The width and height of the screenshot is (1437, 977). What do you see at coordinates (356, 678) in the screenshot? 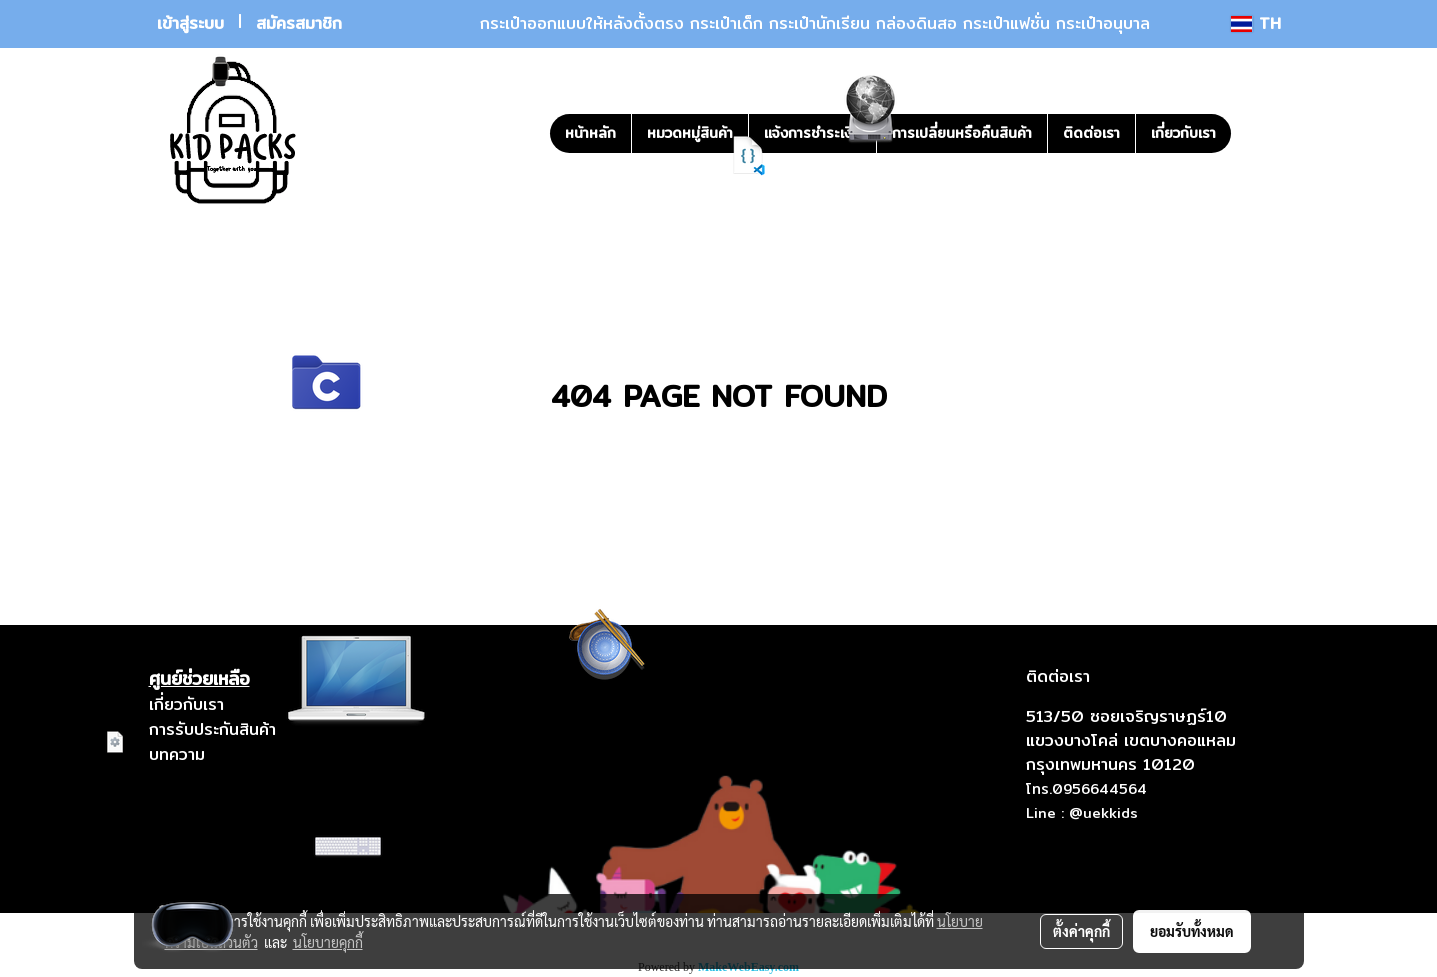
I see `represents an apple ibook g4 laptop device` at bounding box center [356, 678].